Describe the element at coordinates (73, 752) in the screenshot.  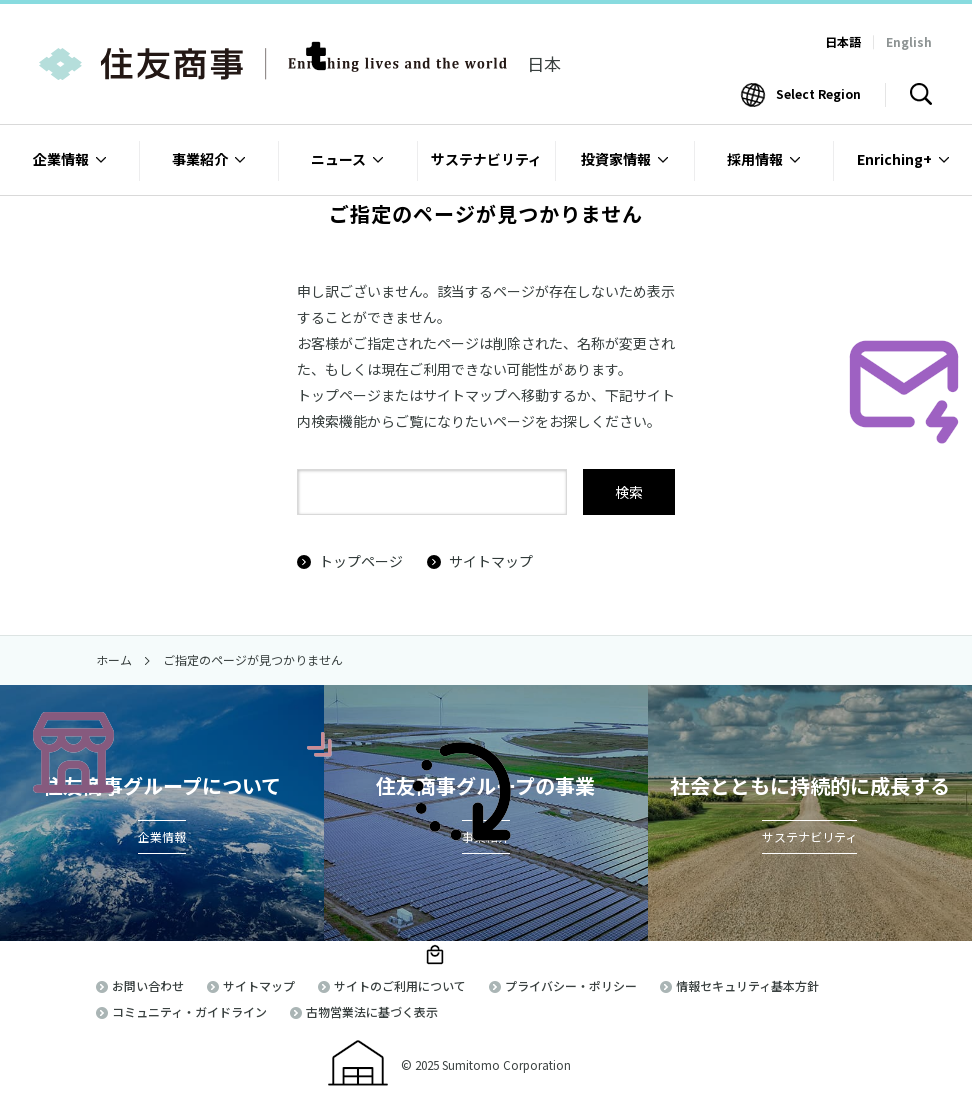
I see `browse or open the store` at that location.